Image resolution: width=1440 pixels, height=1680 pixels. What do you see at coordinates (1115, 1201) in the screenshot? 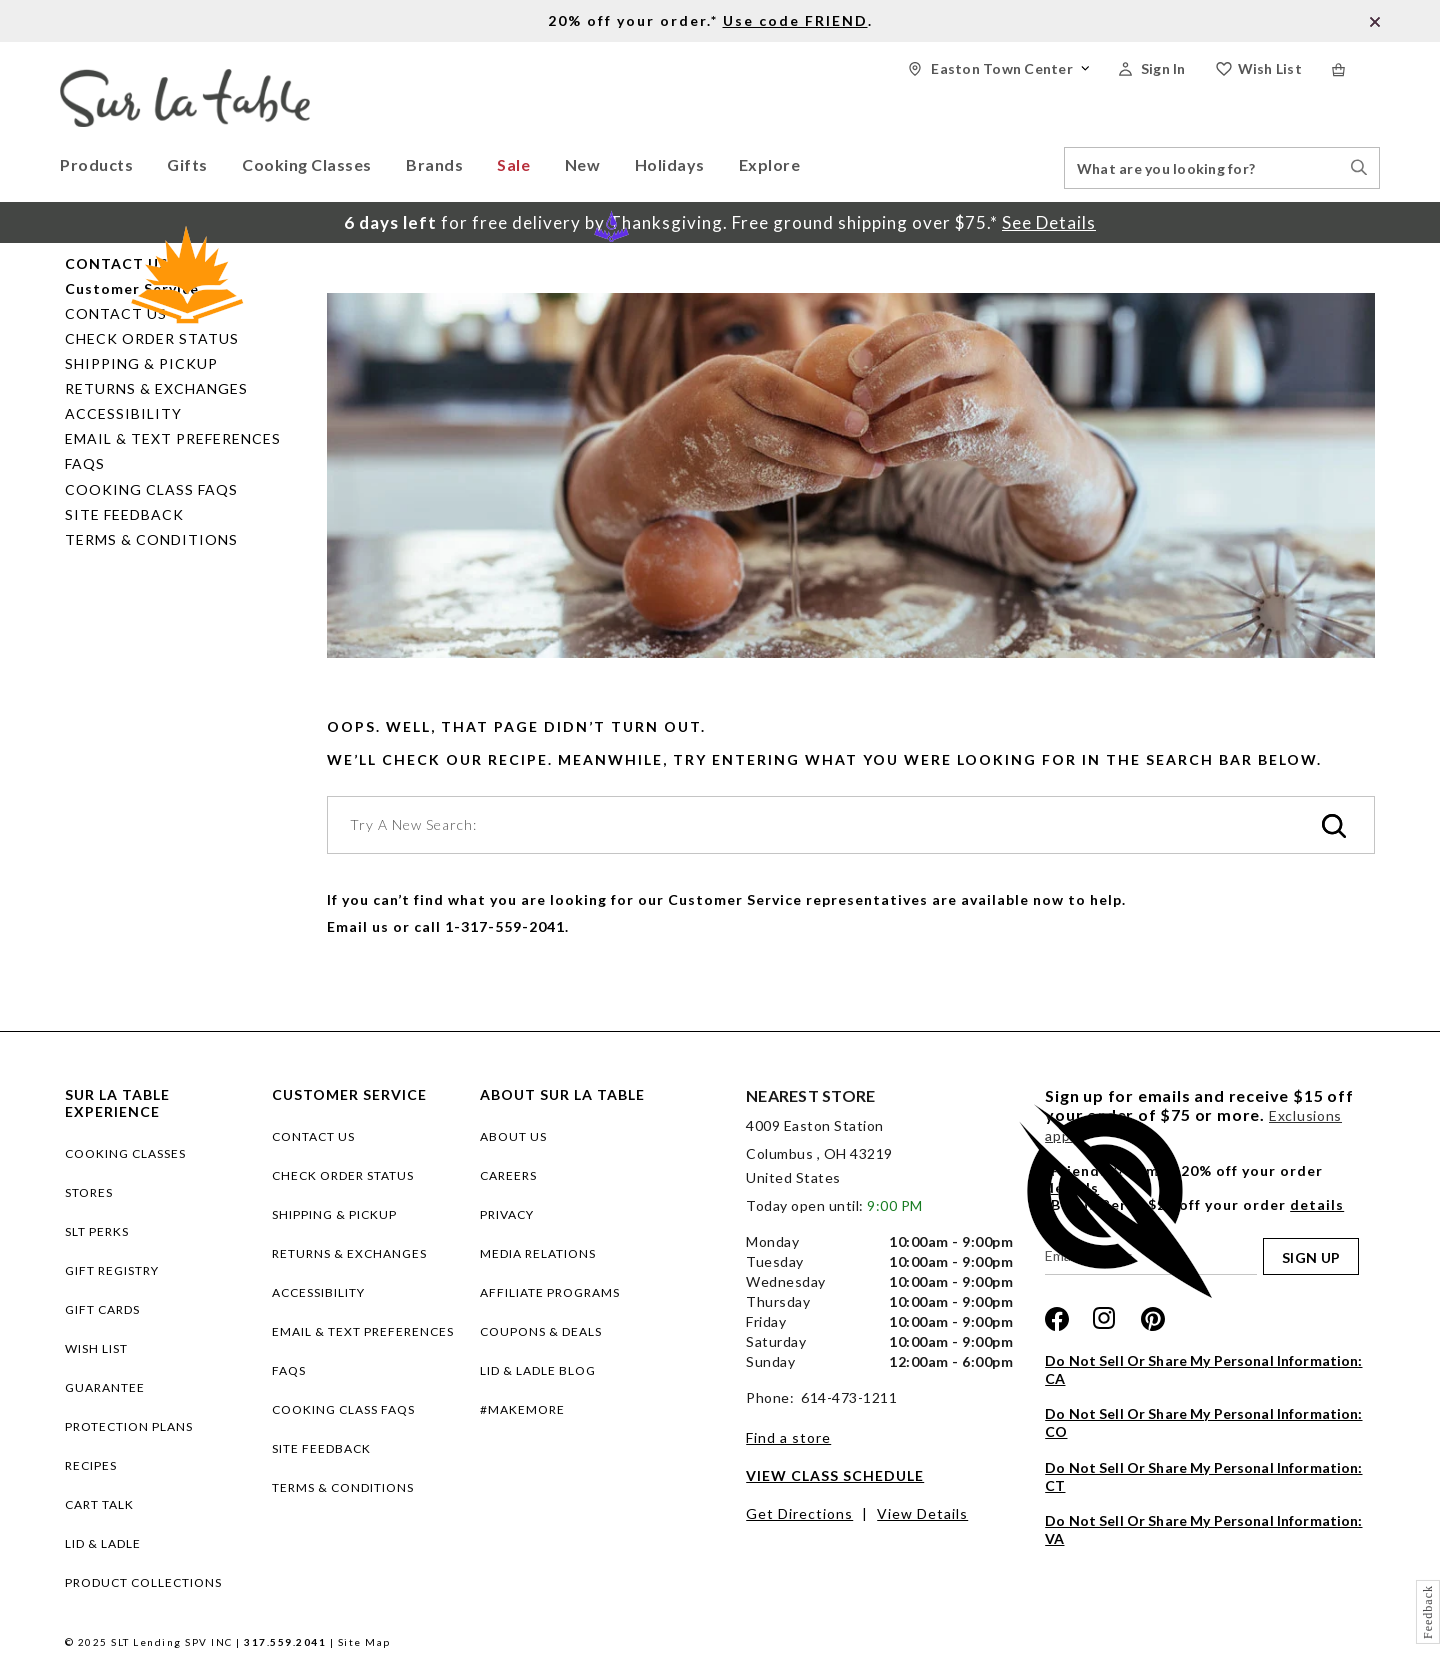
I see `indicates a successful hit or target achieved` at bounding box center [1115, 1201].